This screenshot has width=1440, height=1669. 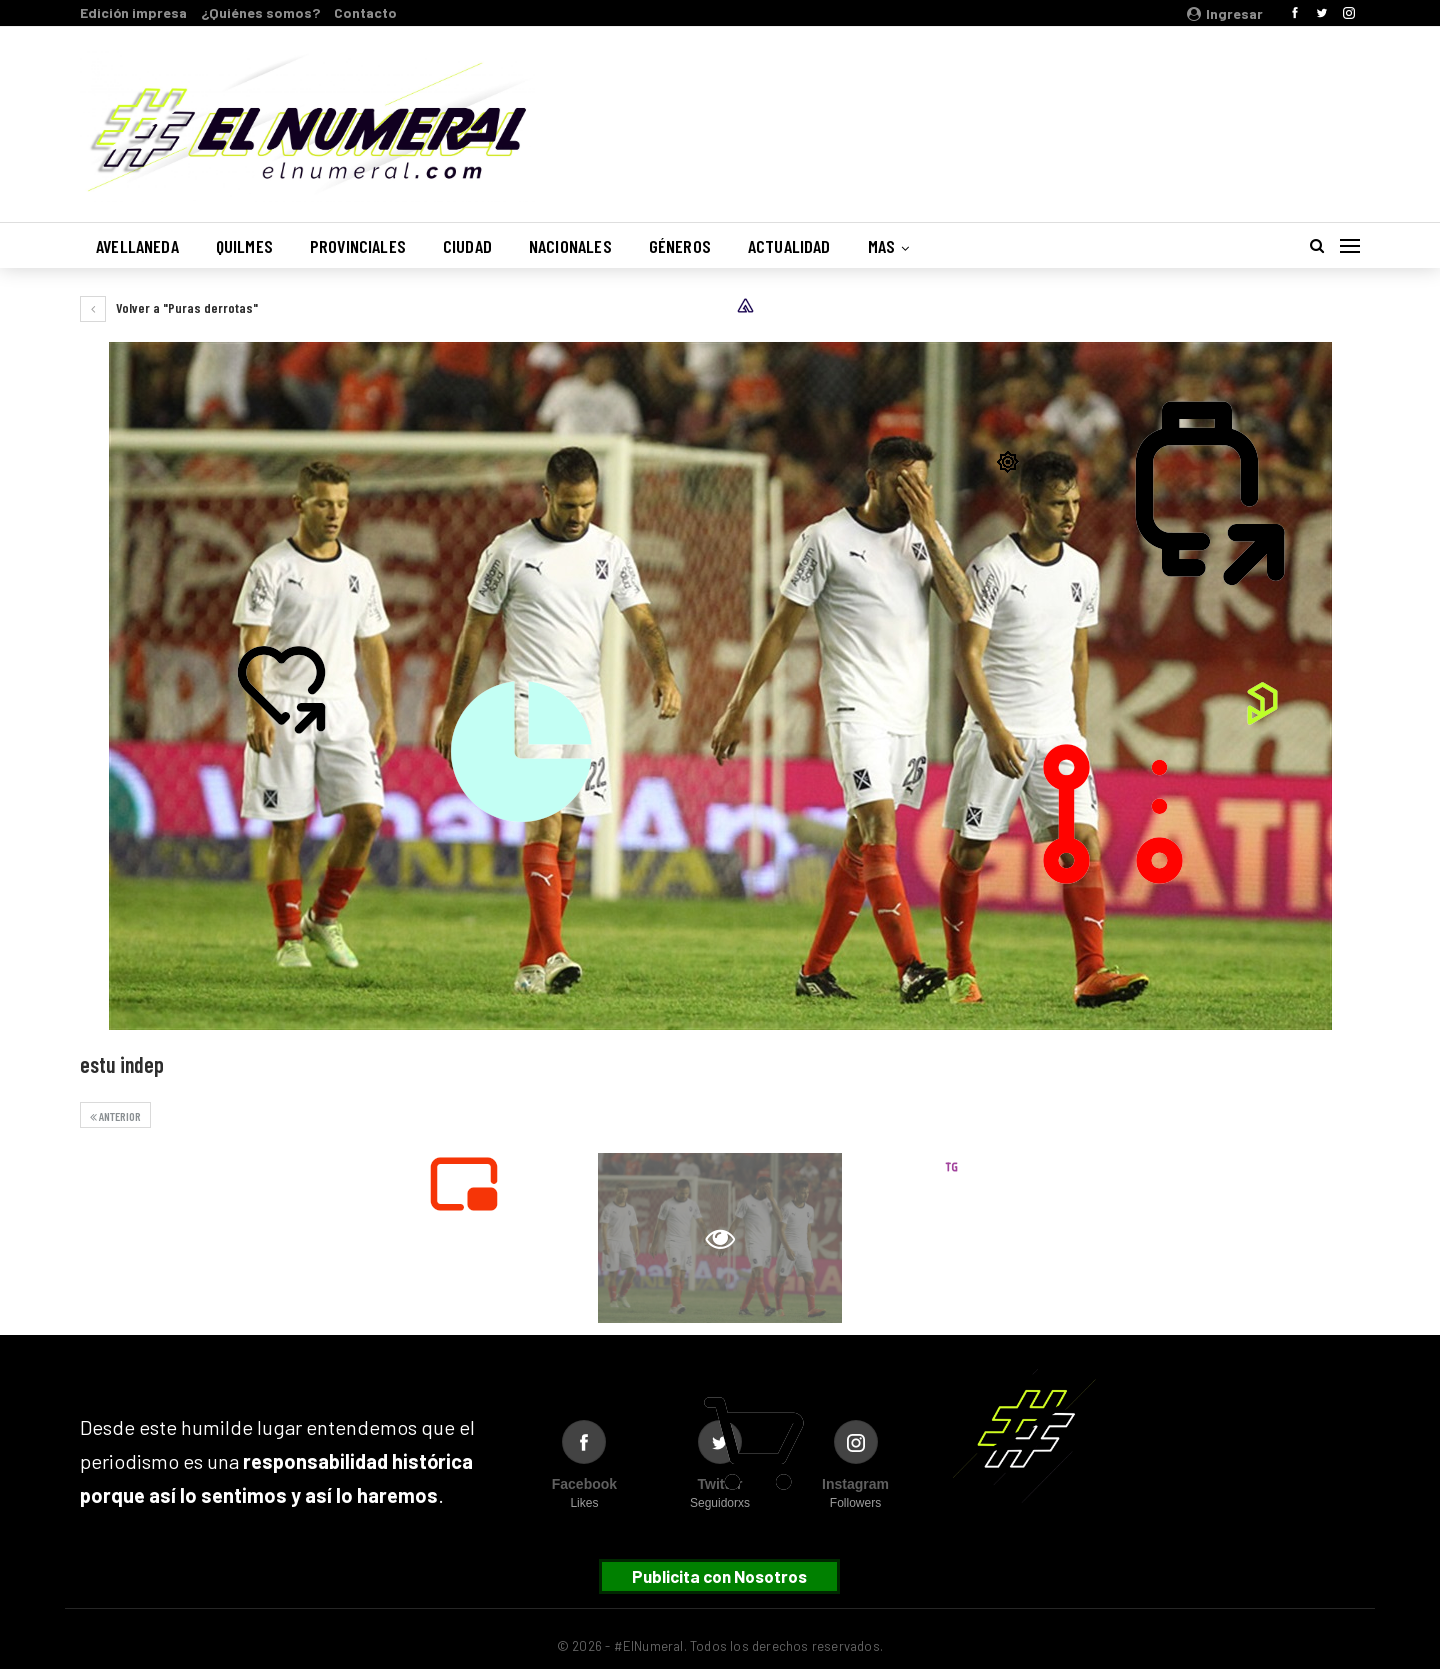 I want to click on share content from your smartwatch, so click(x=1197, y=489).